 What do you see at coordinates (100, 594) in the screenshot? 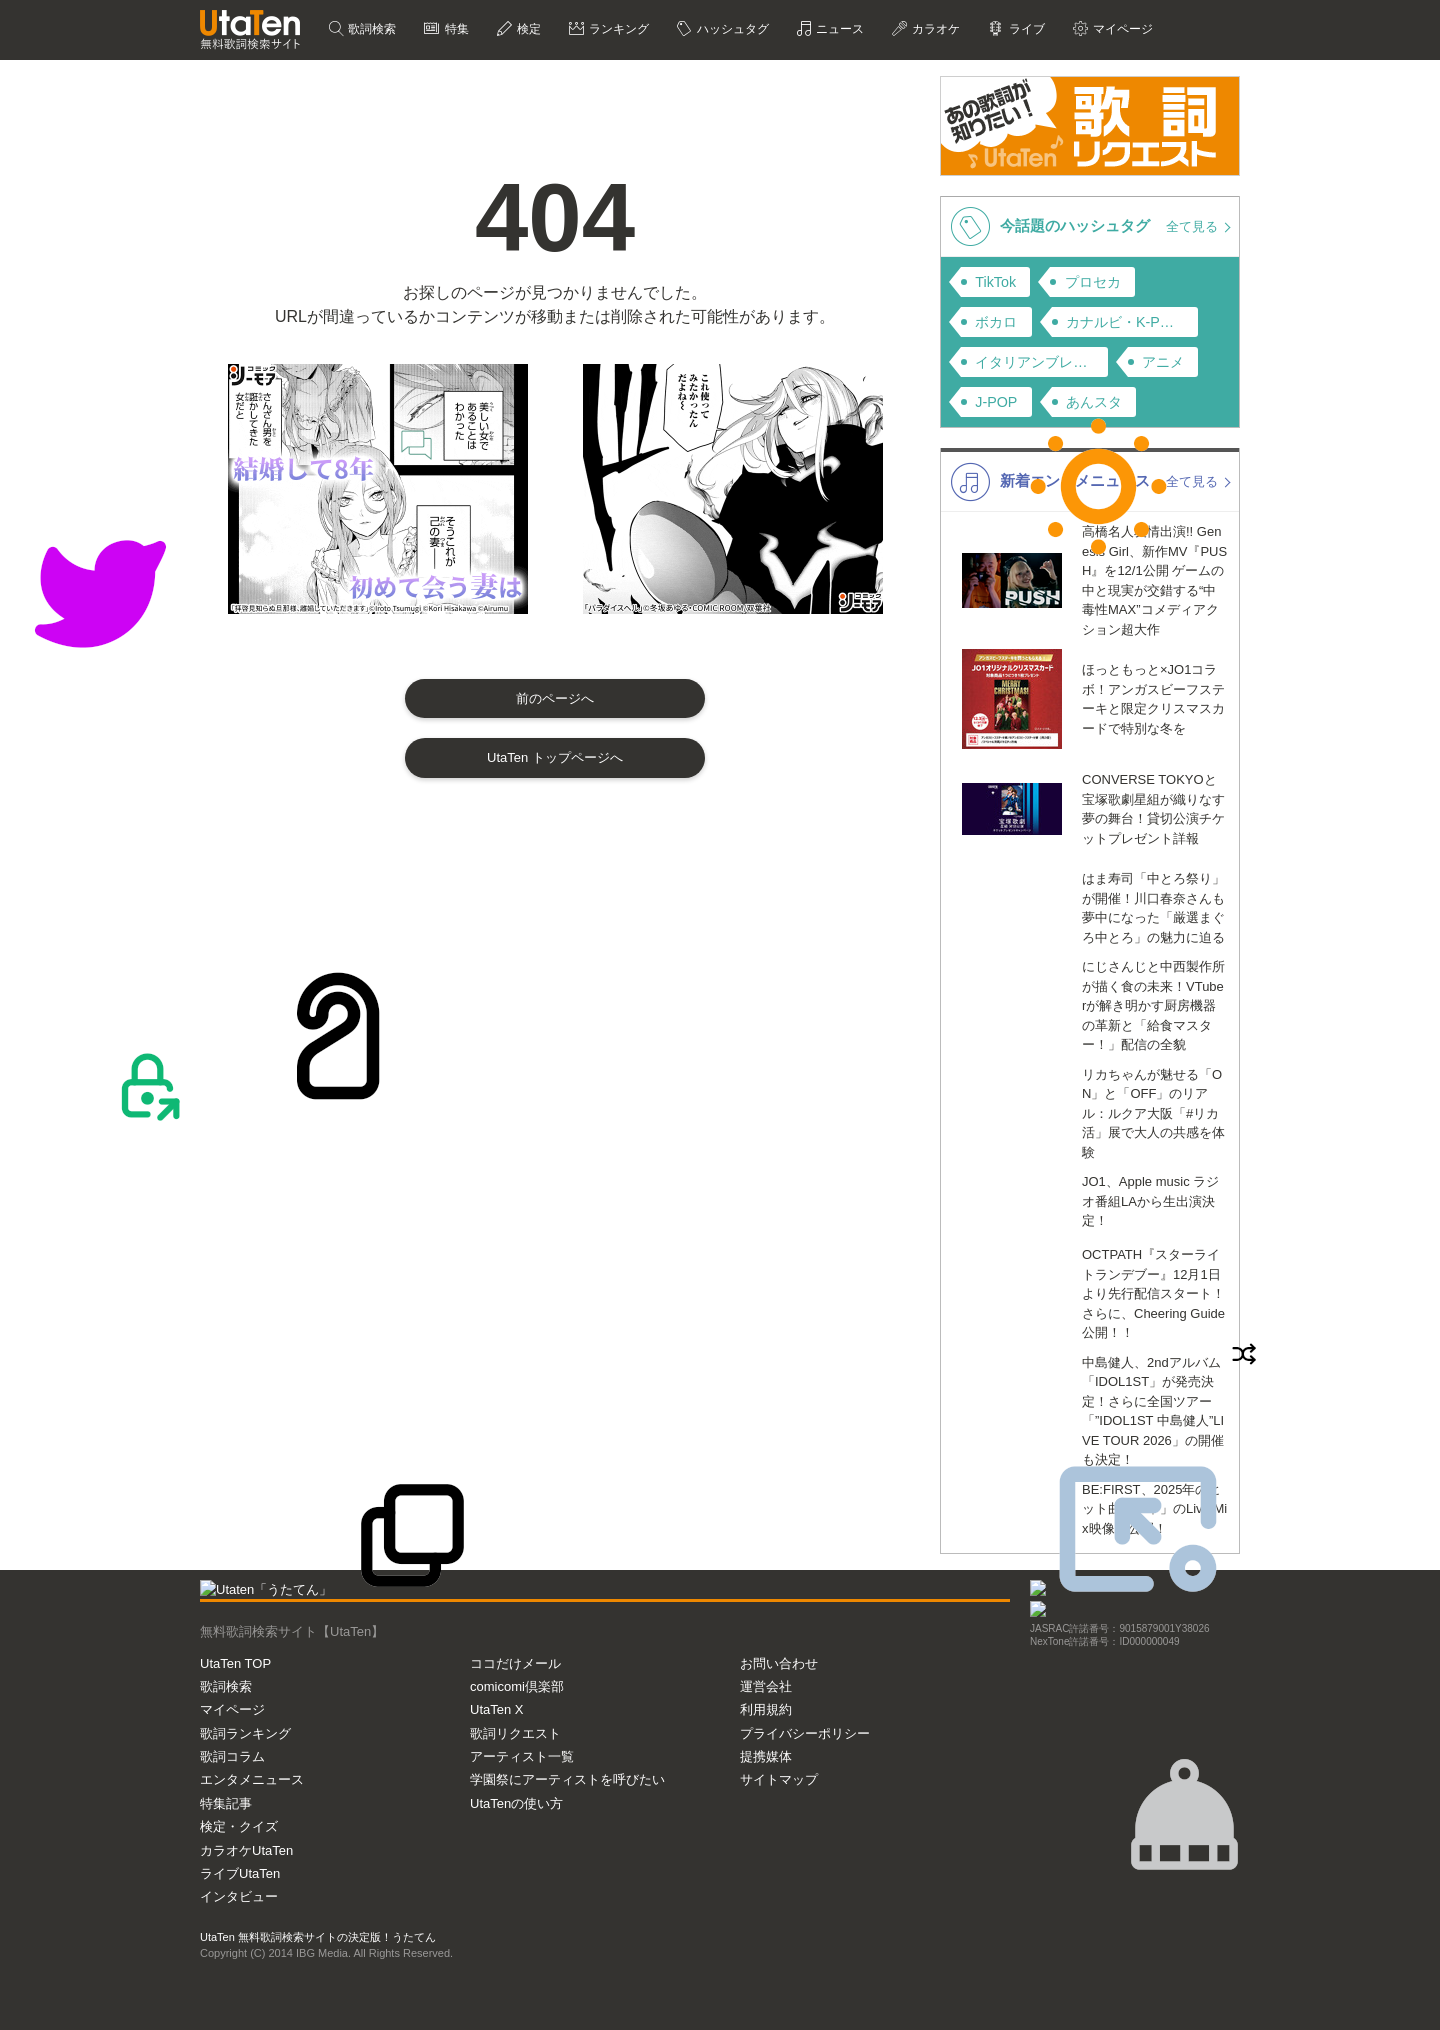
I see `share to twitter` at bounding box center [100, 594].